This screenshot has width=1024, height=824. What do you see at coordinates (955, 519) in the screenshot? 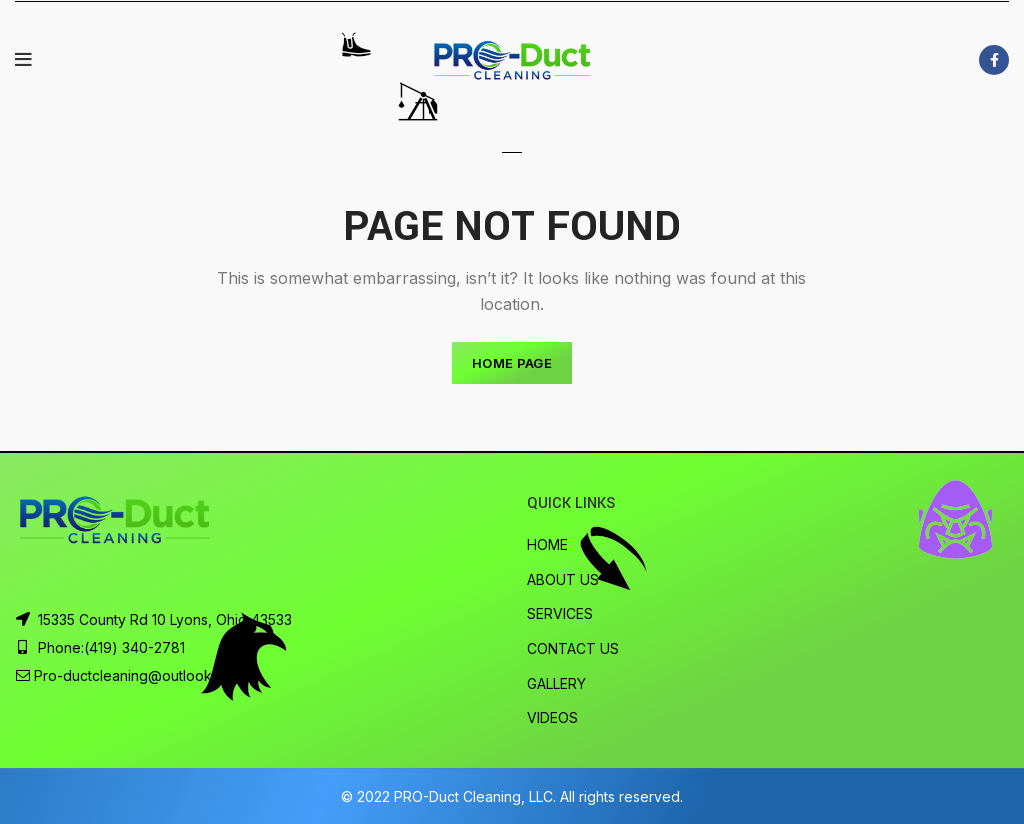
I see `select ogre character or enemy type` at bounding box center [955, 519].